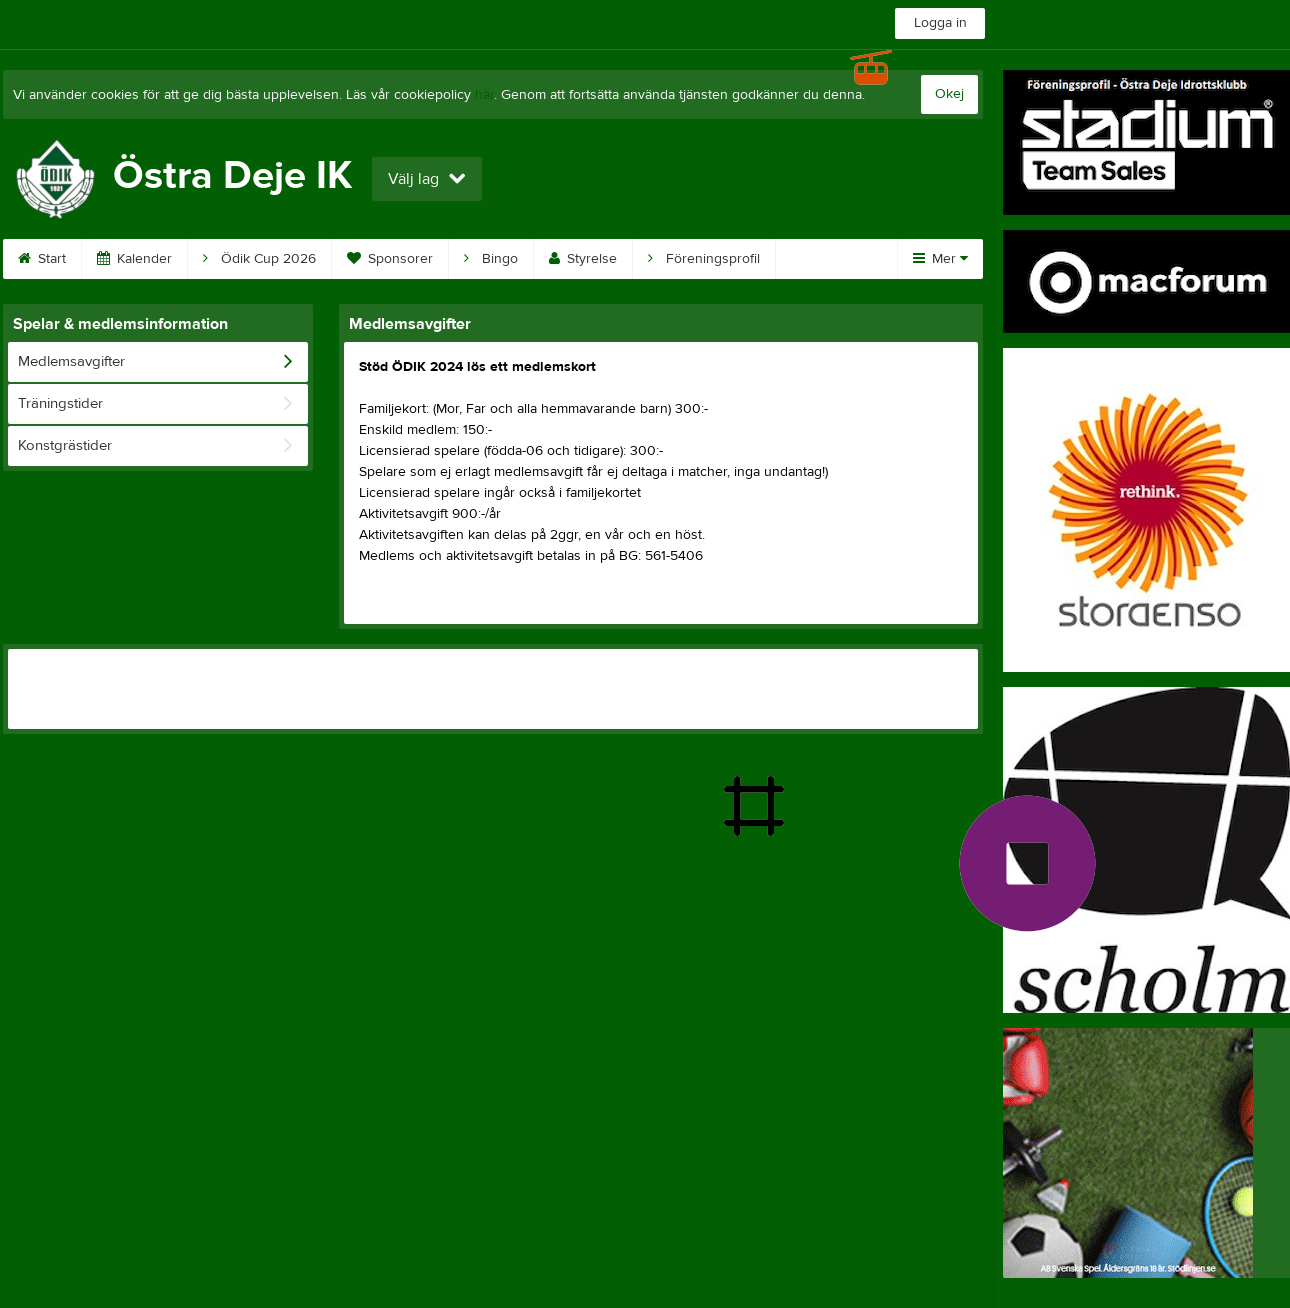  Describe the element at coordinates (1027, 863) in the screenshot. I see `stop media playback` at that location.